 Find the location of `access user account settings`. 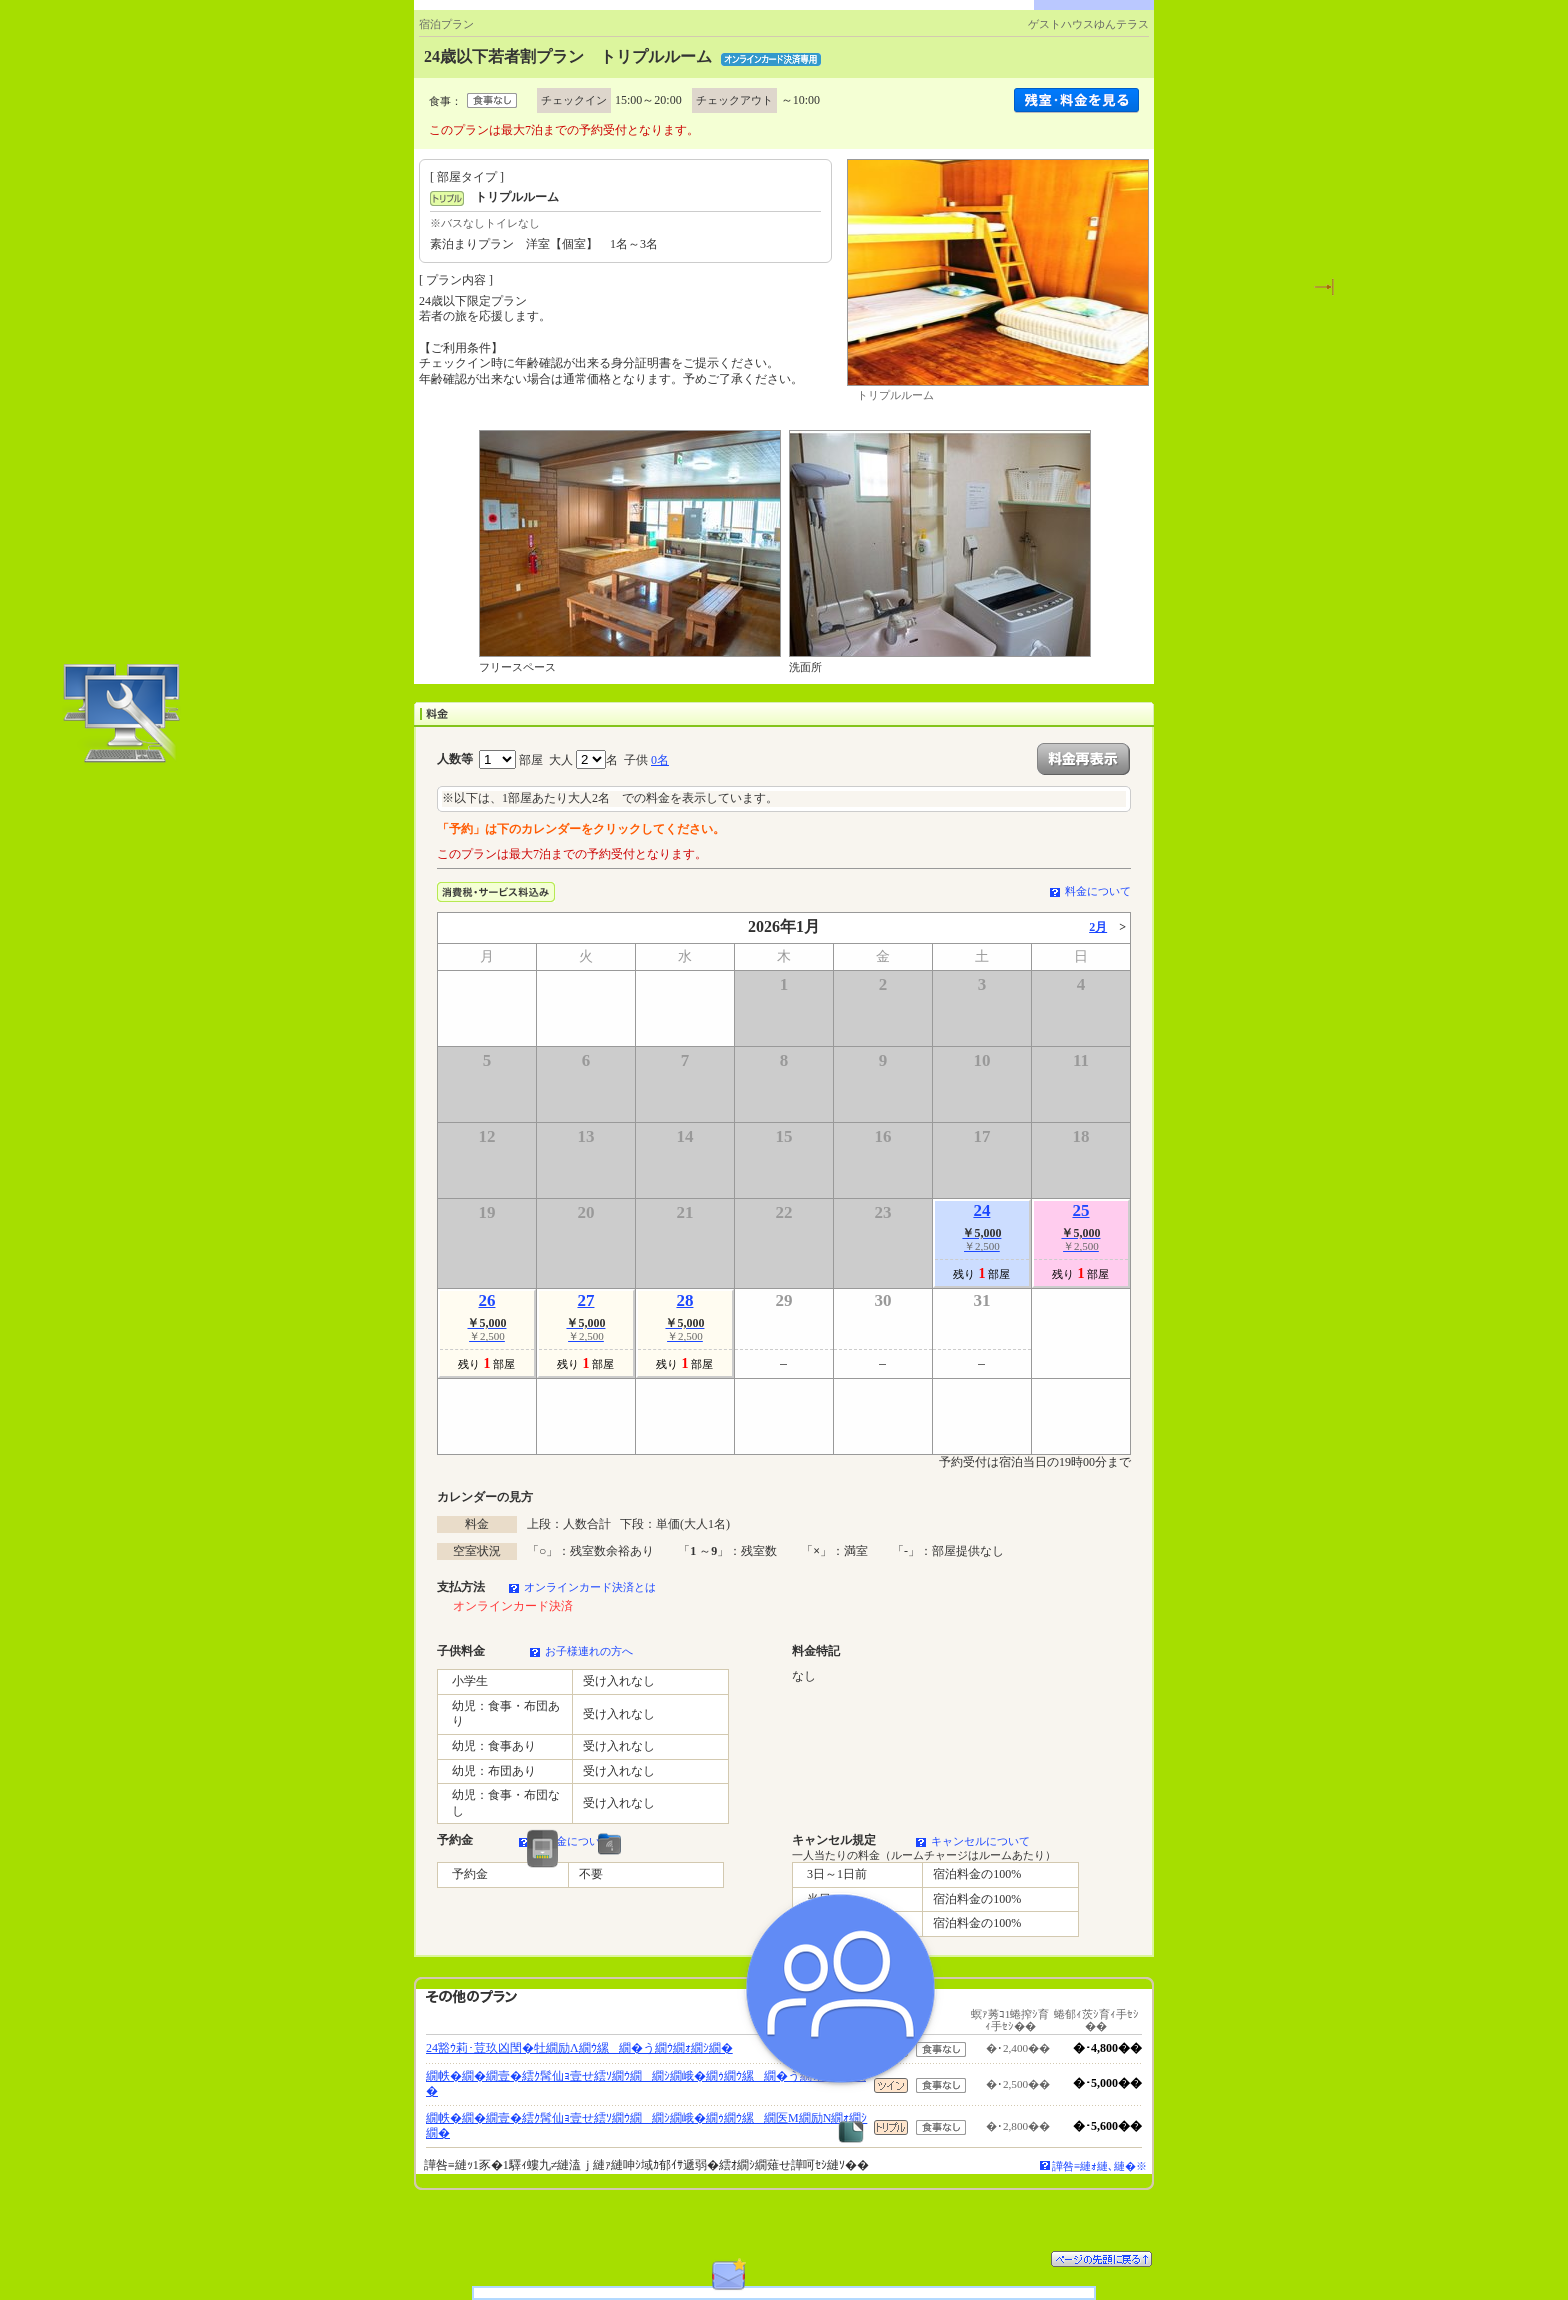

access user account settings is located at coordinates (840, 1988).